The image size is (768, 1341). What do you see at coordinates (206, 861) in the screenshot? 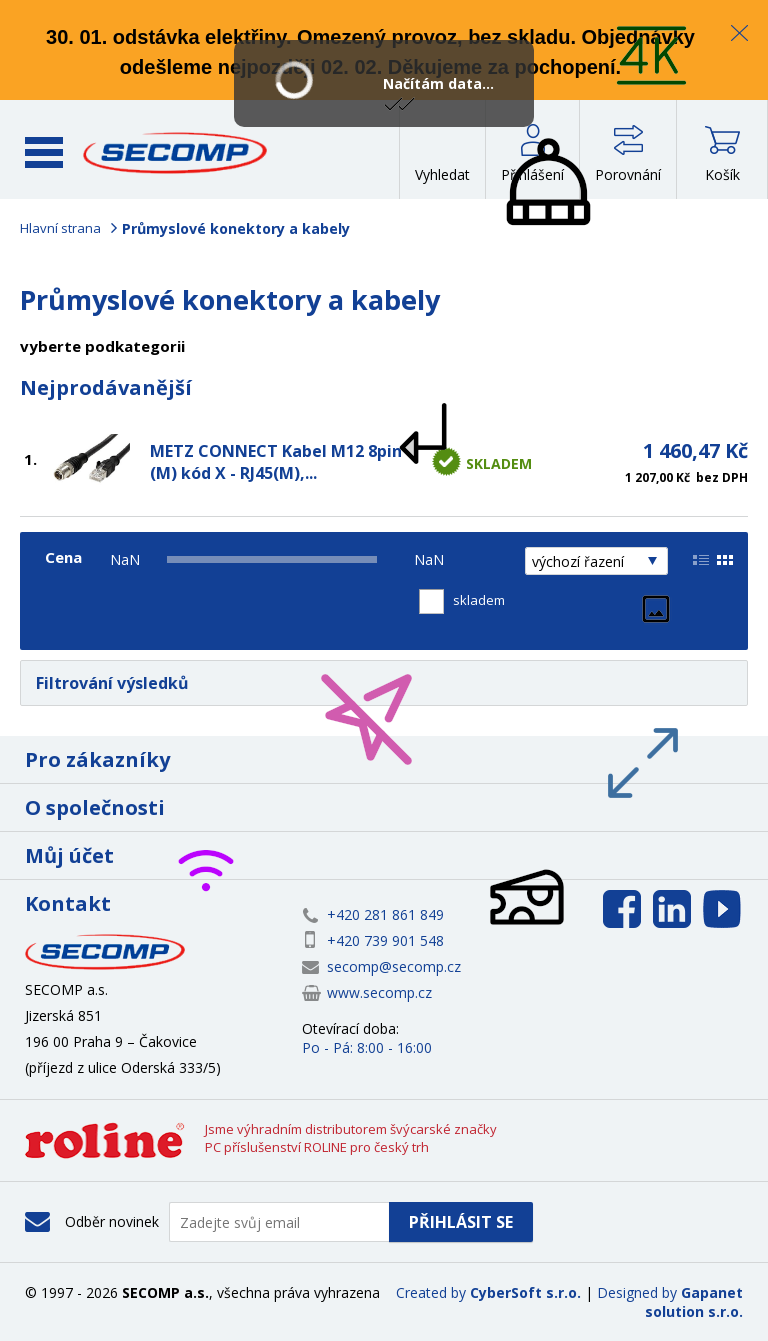
I see `indicates moderate wifi signal strength` at bounding box center [206, 861].